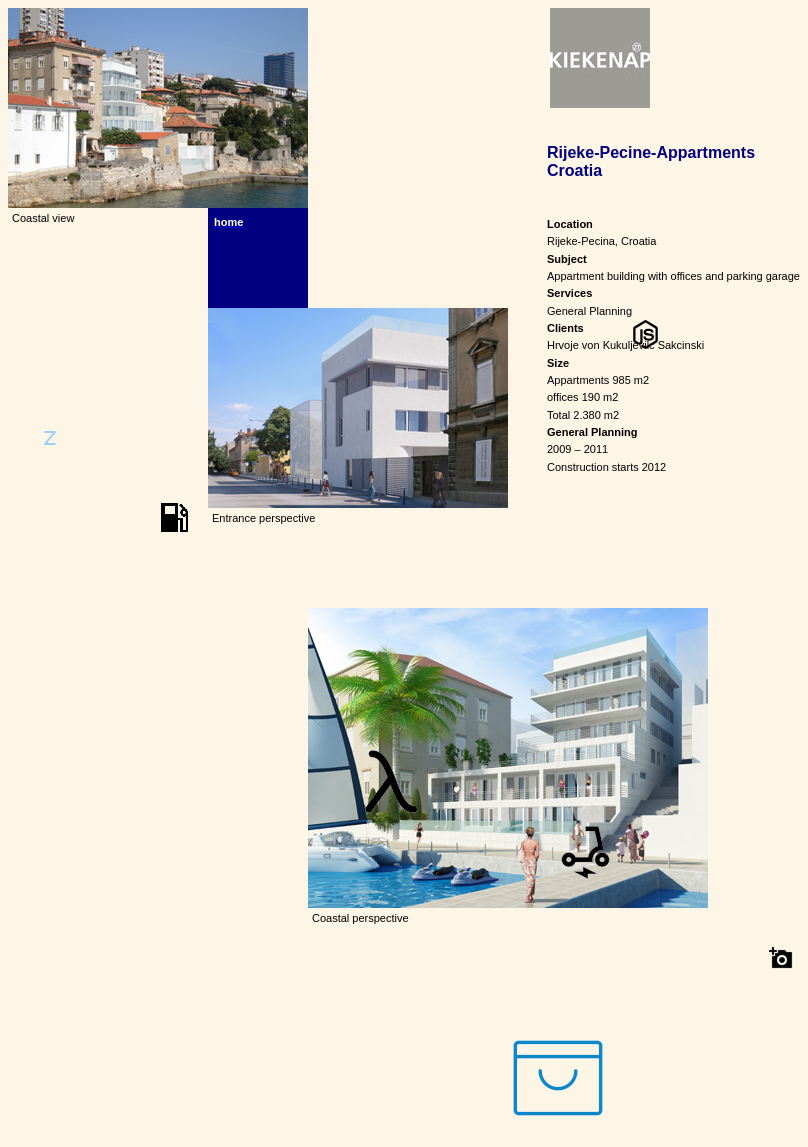 This screenshot has width=808, height=1147. Describe the element at coordinates (558, 1078) in the screenshot. I see `view your shopping bag` at that location.